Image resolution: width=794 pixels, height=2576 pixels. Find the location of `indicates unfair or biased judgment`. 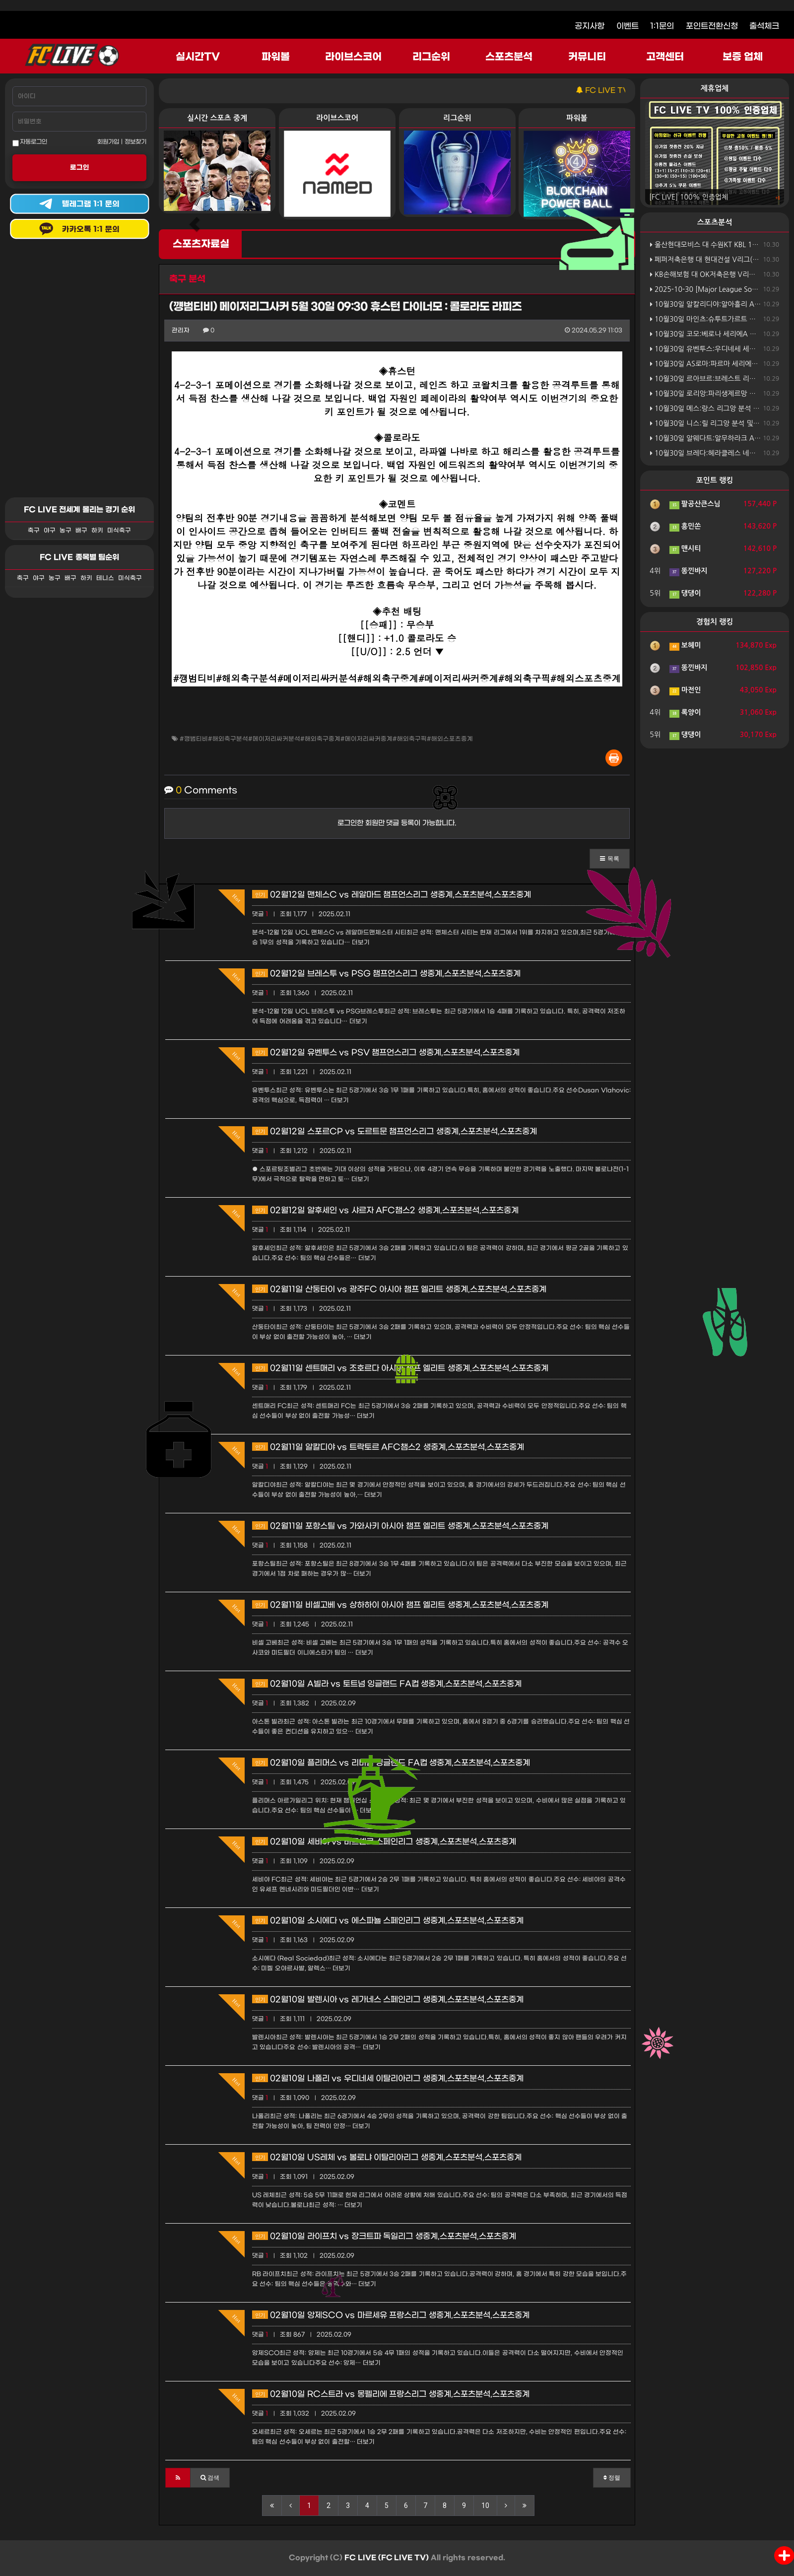

indicates unfair or biased judgment is located at coordinates (332, 2286).